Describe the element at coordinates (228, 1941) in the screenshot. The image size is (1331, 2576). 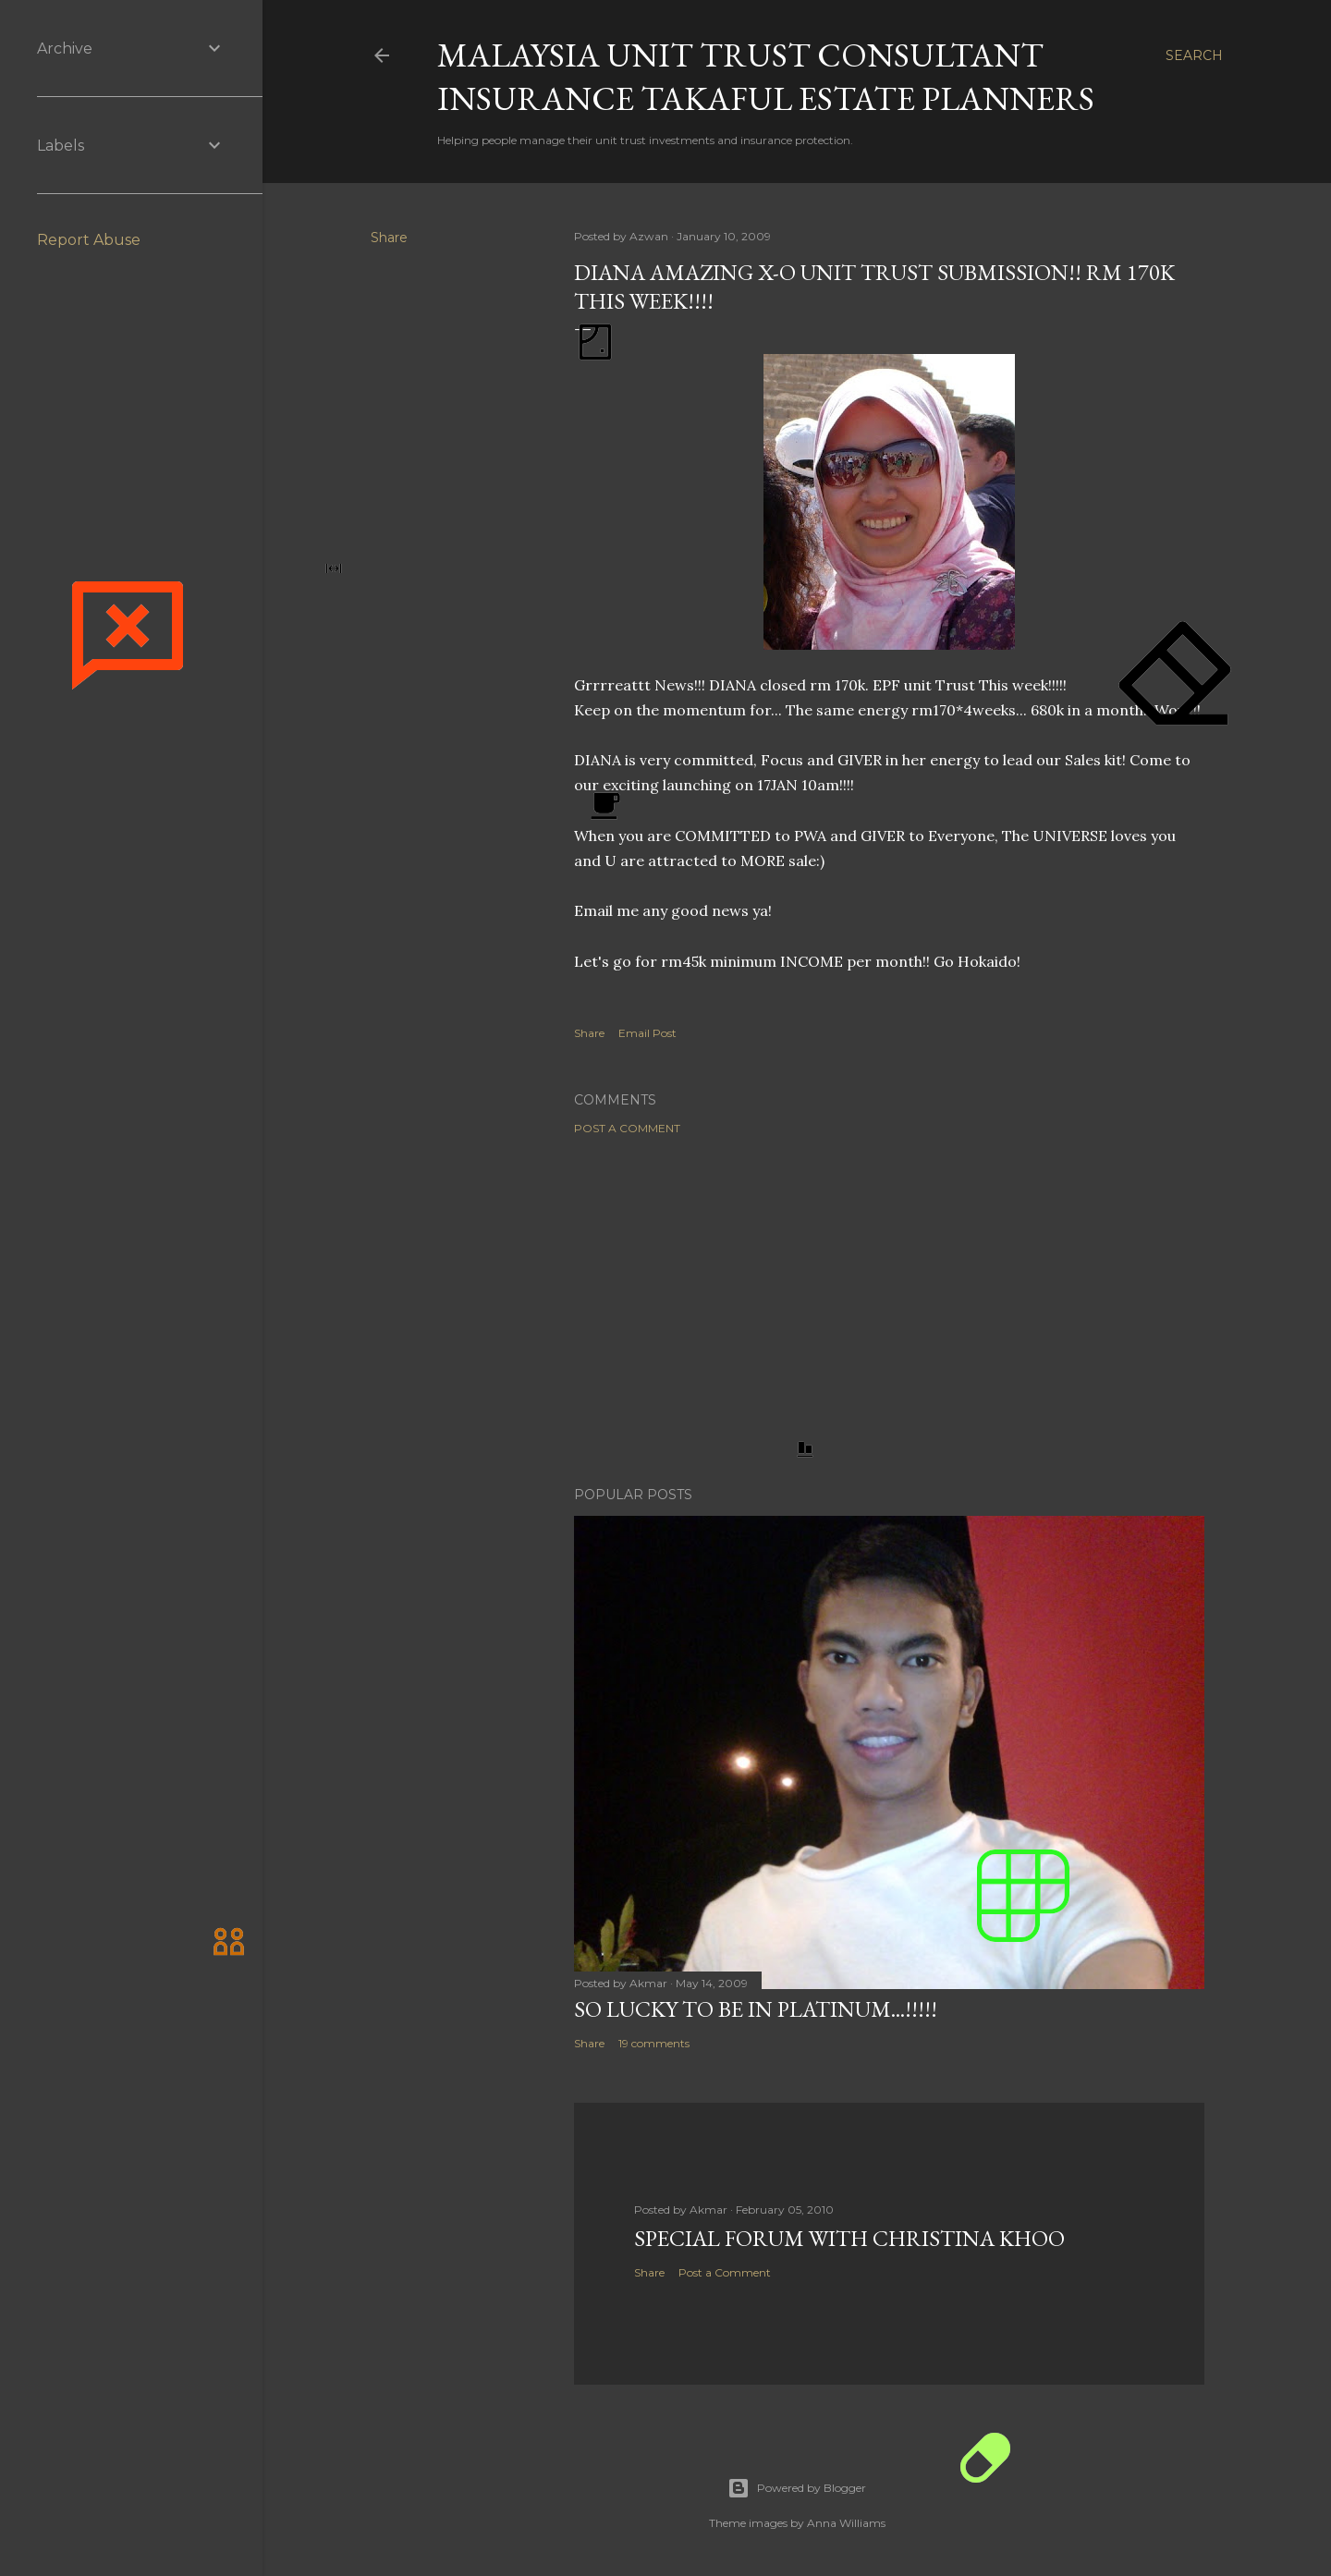
I see `view group members` at that location.